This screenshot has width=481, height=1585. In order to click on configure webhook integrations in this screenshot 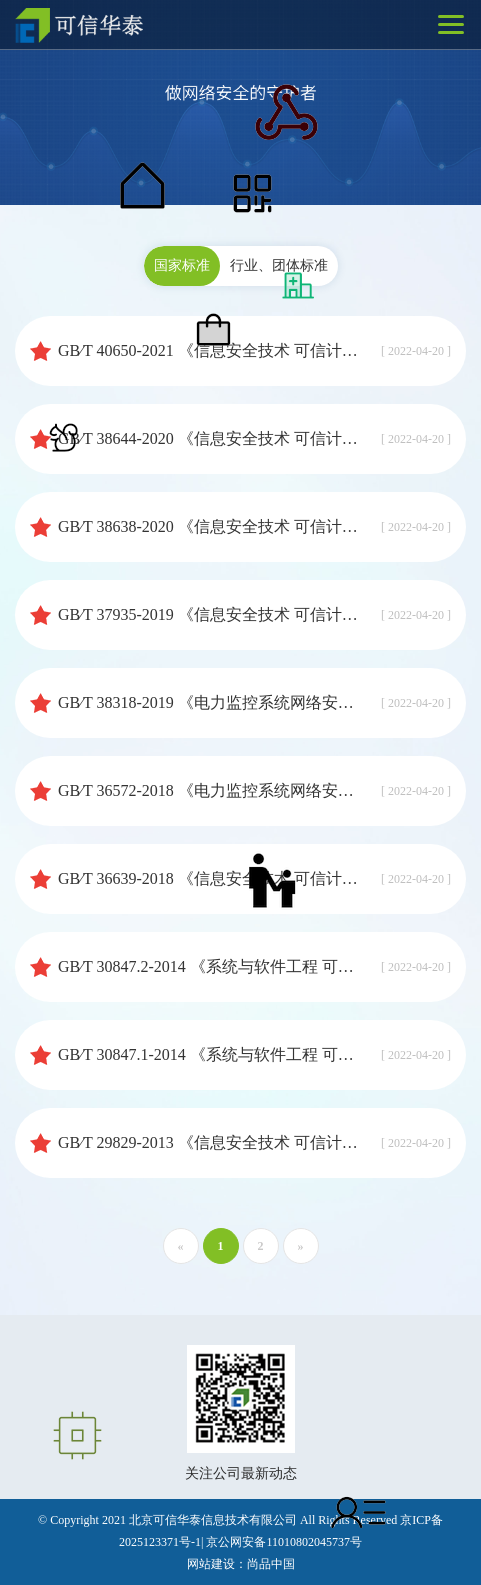, I will do `click(286, 115)`.